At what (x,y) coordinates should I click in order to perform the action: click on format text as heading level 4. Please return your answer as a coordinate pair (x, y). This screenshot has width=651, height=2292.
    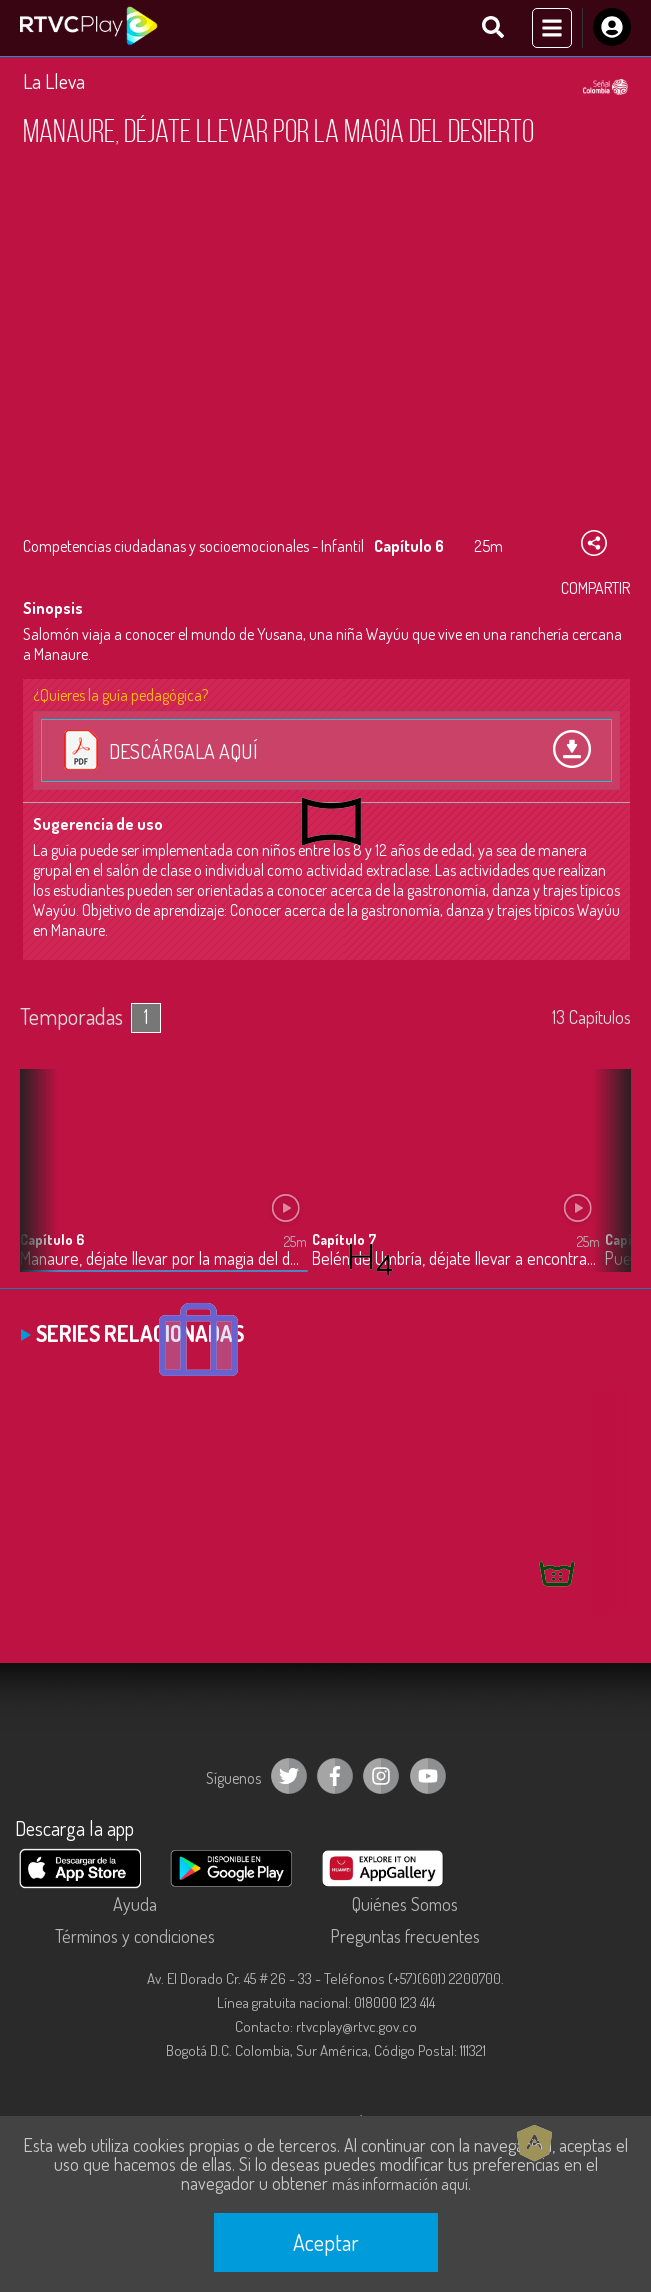
    Looking at the image, I should click on (368, 1259).